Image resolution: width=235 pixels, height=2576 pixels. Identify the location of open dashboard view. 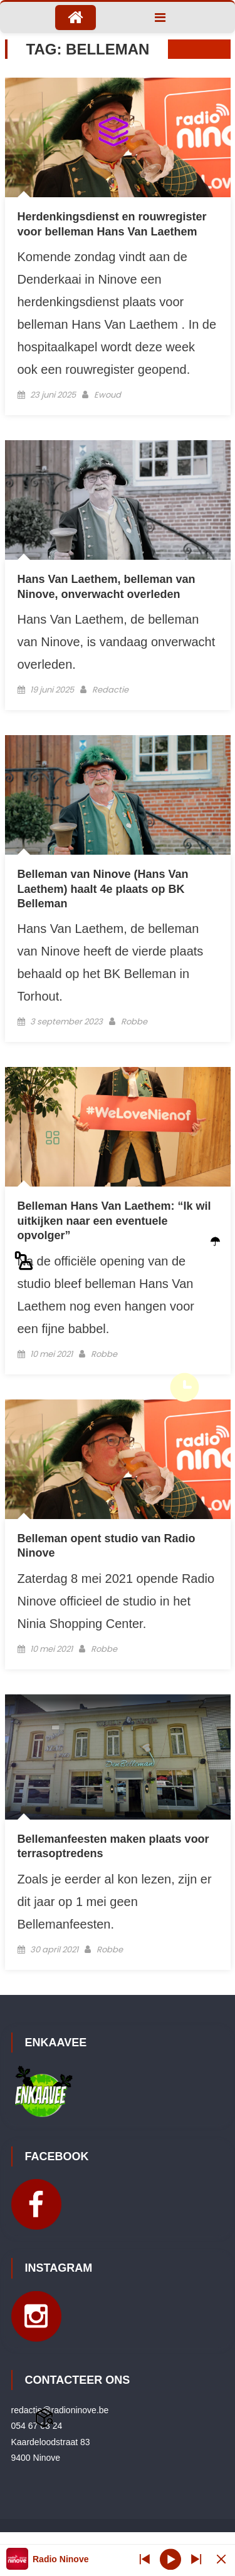
(53, 1138).